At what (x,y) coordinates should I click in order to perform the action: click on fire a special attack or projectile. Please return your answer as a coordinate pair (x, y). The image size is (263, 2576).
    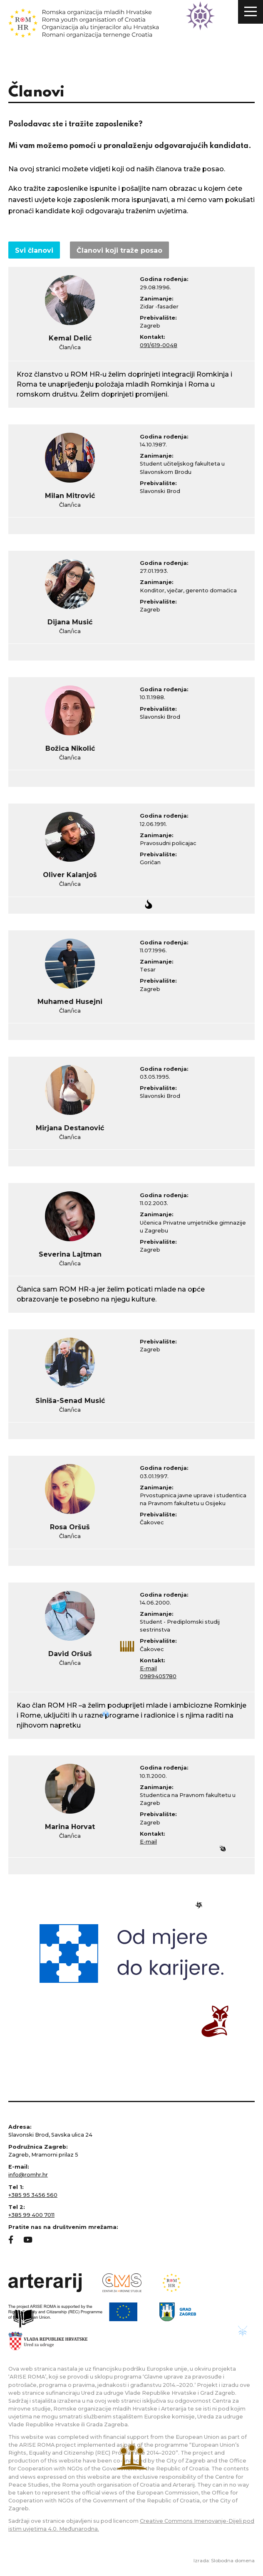
    Looking at the image, I should click on (223, 1849).